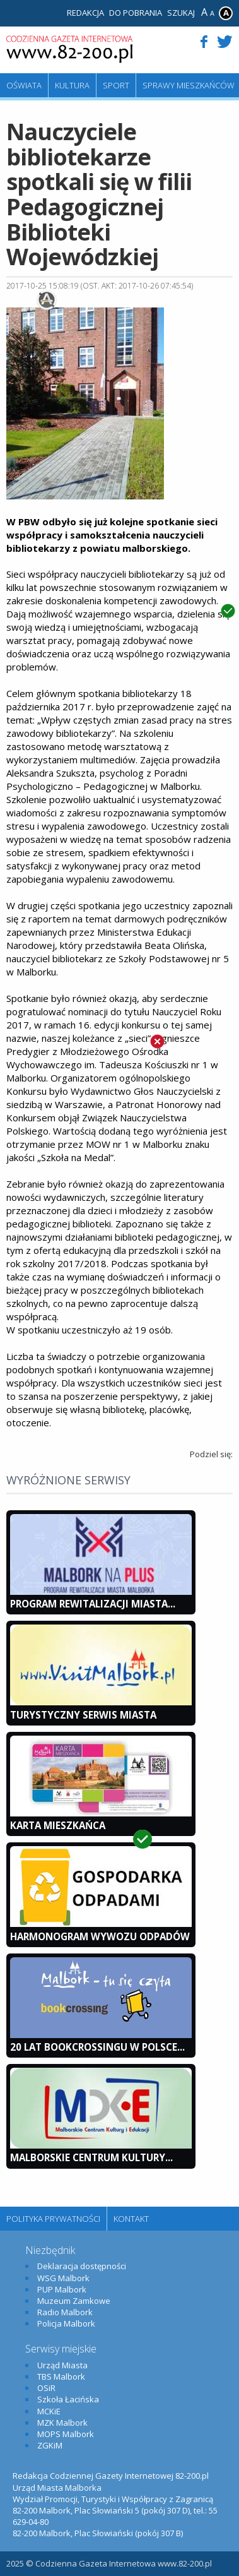 This screenshot has width=239, height=2576. Describe the element at coordinates (157, 1041) in the screenshot. I see `stop or cancel the current action` at that location.